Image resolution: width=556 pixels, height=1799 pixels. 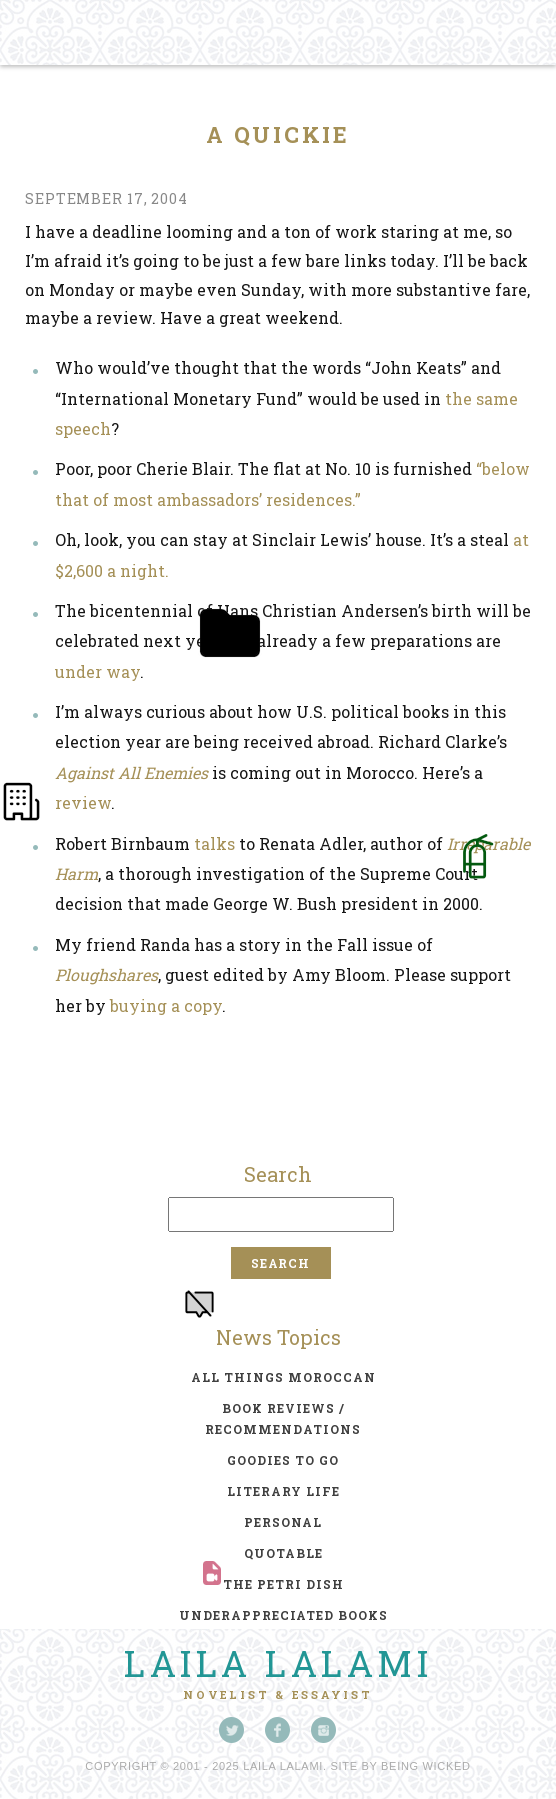 I want to click on mute or disable chat notifications, so click(x=199, y=1303).